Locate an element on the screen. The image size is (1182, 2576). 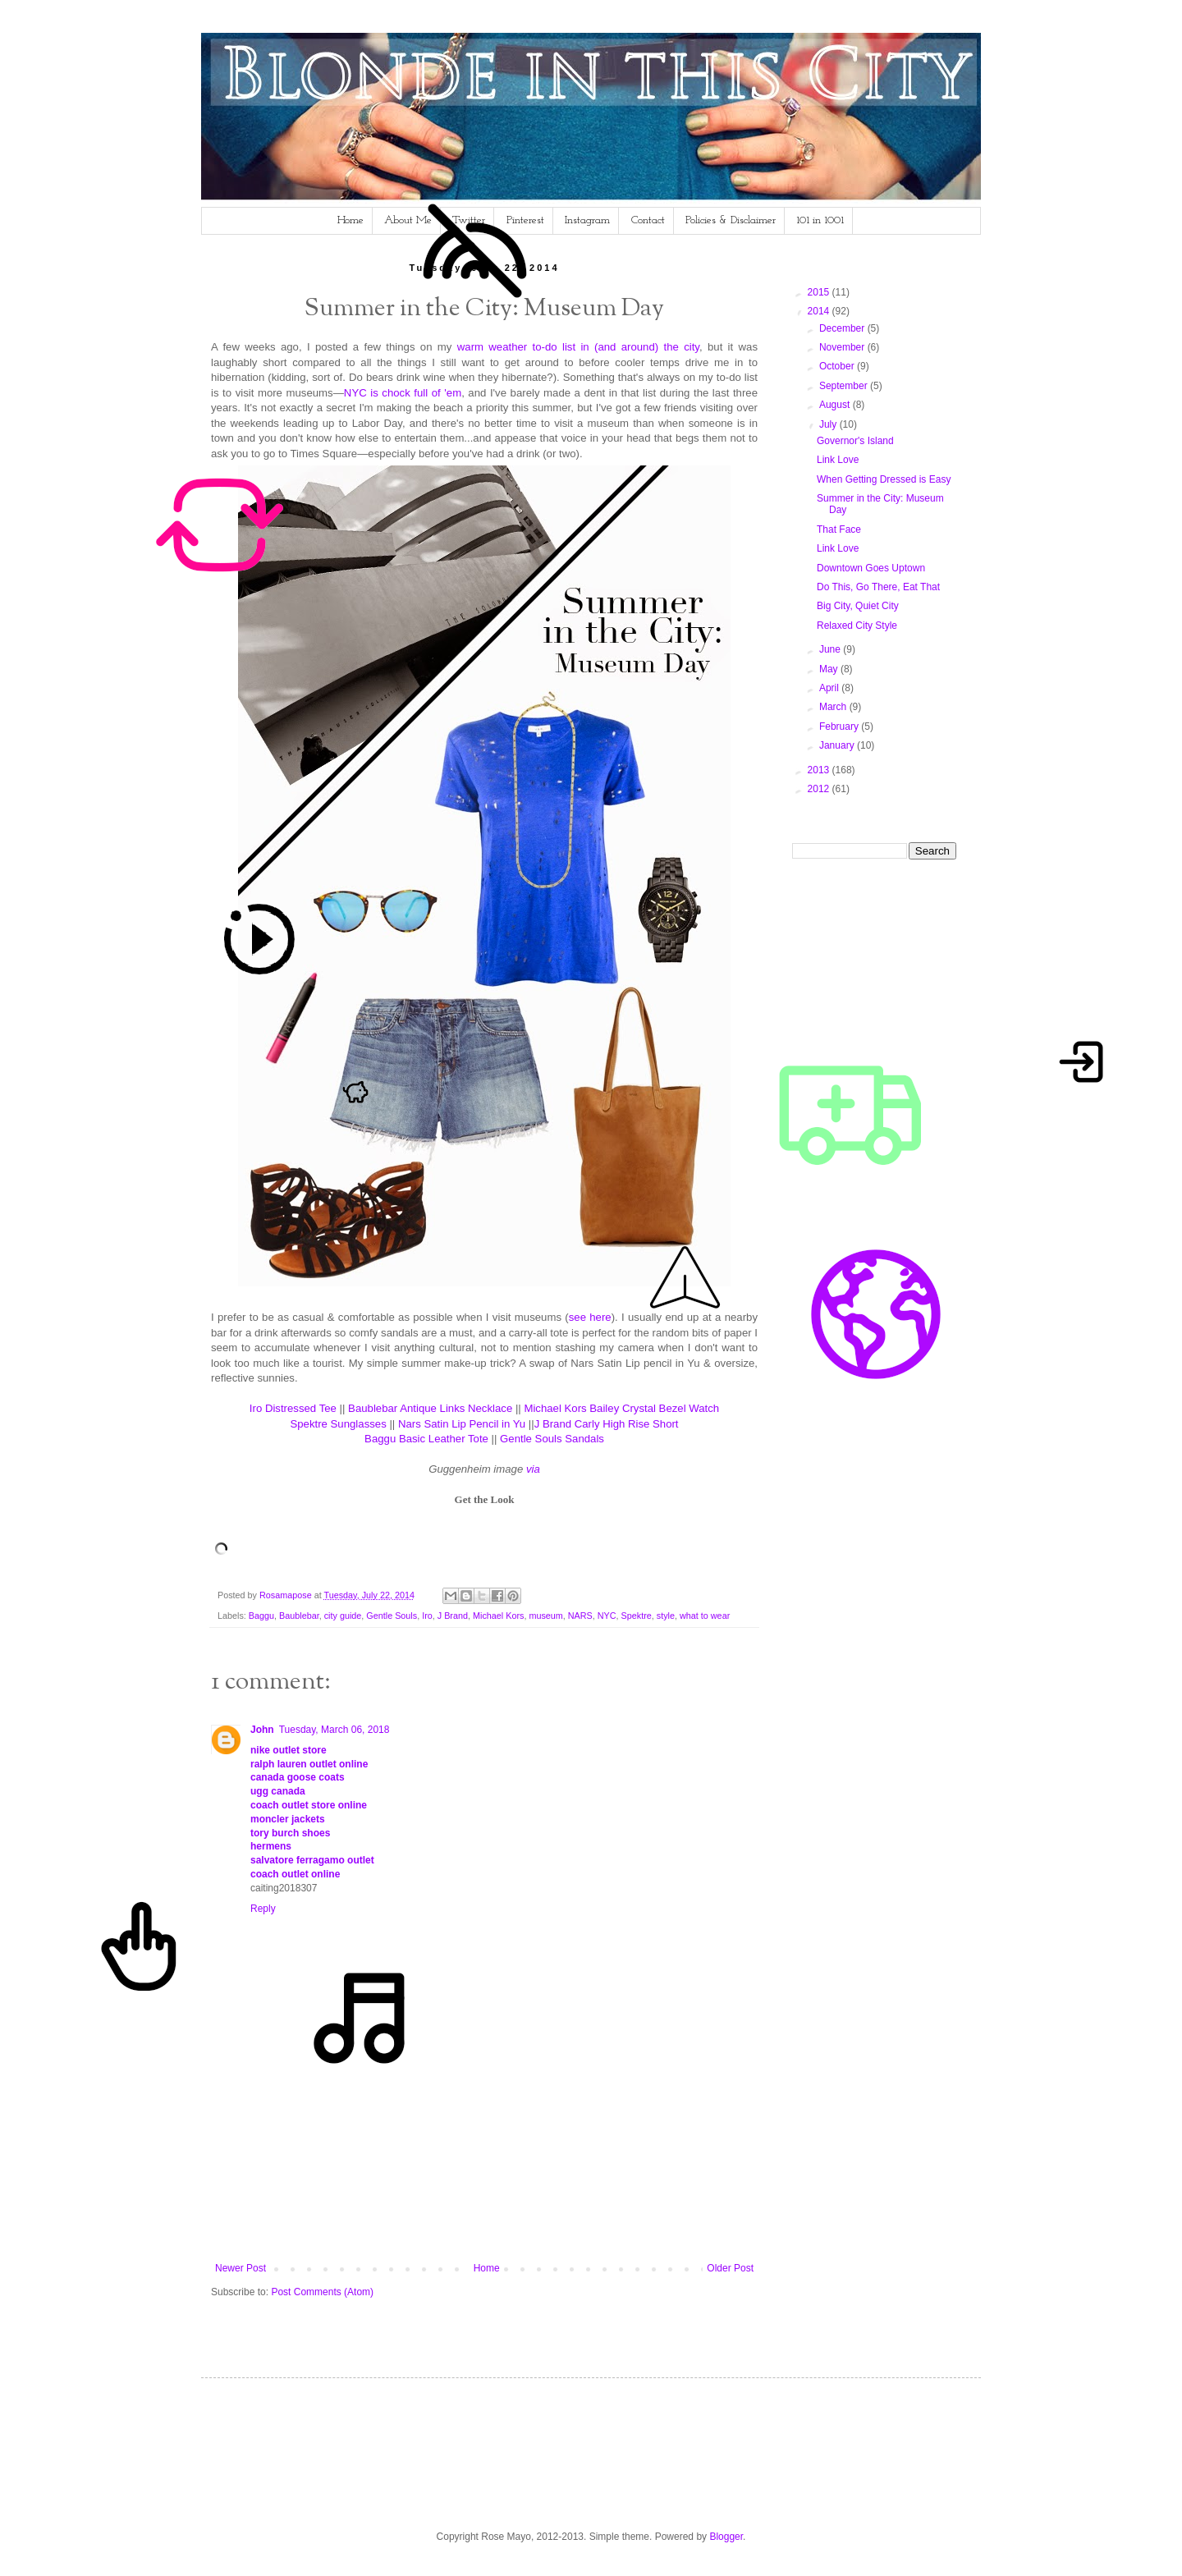
refresh or reload content is located at coordinates (219, 525).